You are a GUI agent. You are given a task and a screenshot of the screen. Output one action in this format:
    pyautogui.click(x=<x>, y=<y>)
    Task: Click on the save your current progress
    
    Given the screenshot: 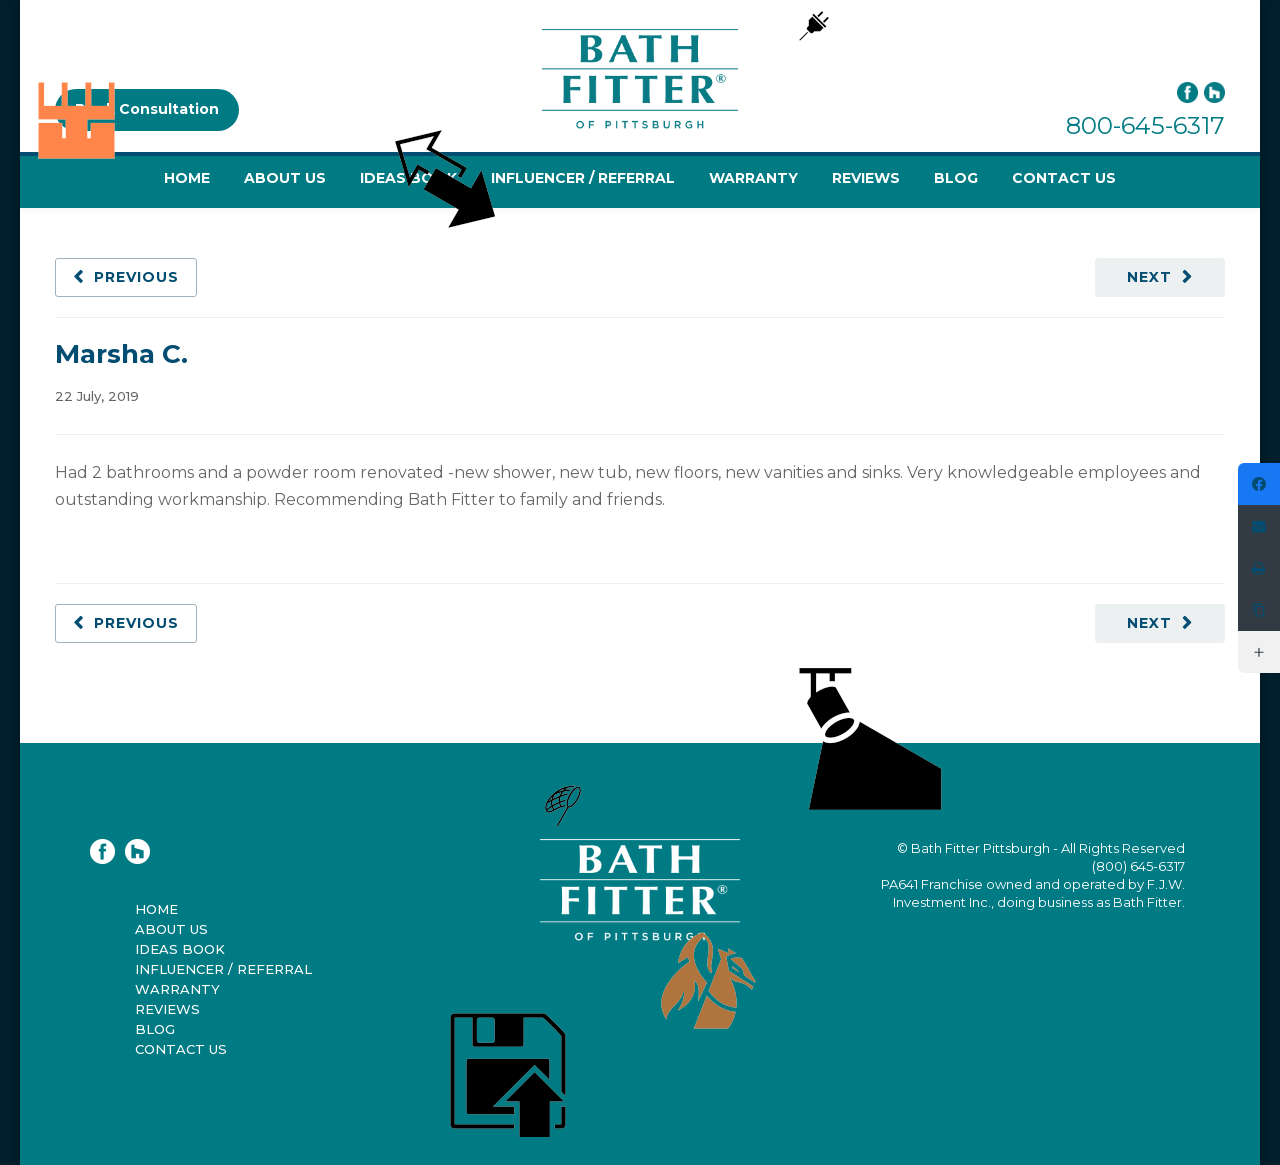 What is the action you would take?
    pyautogui.click(x=508, y=1071)
    